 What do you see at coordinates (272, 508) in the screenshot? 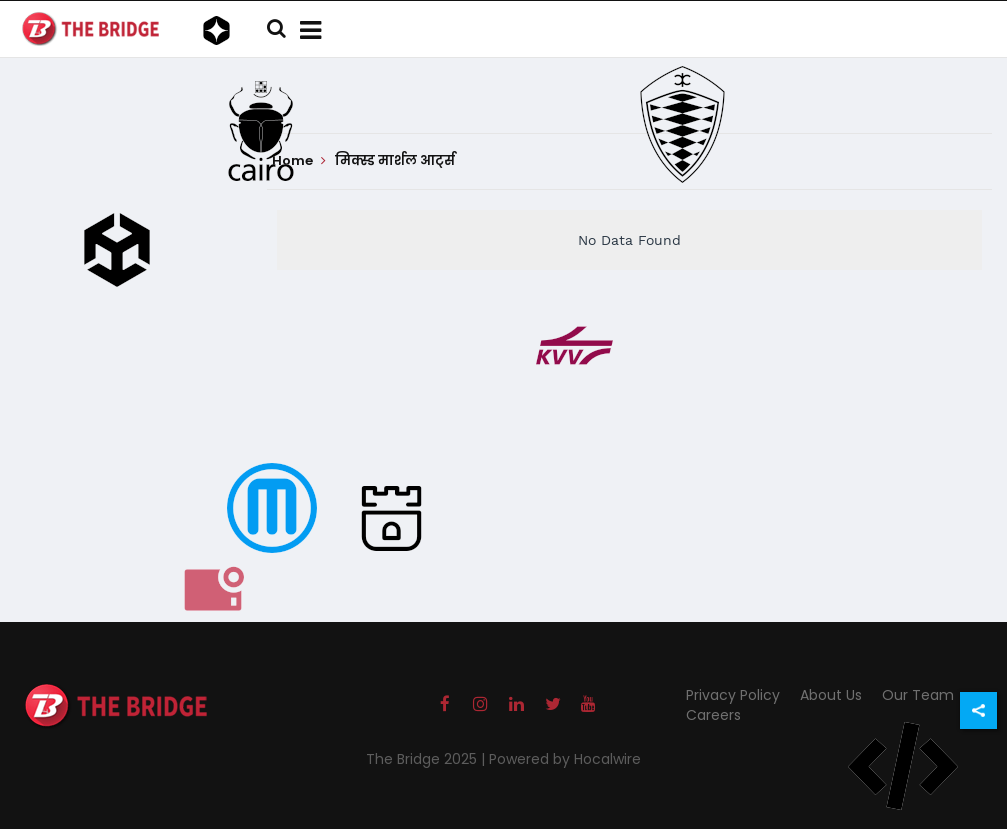
I see `makerbot logo` at bounding box center [272, 508].